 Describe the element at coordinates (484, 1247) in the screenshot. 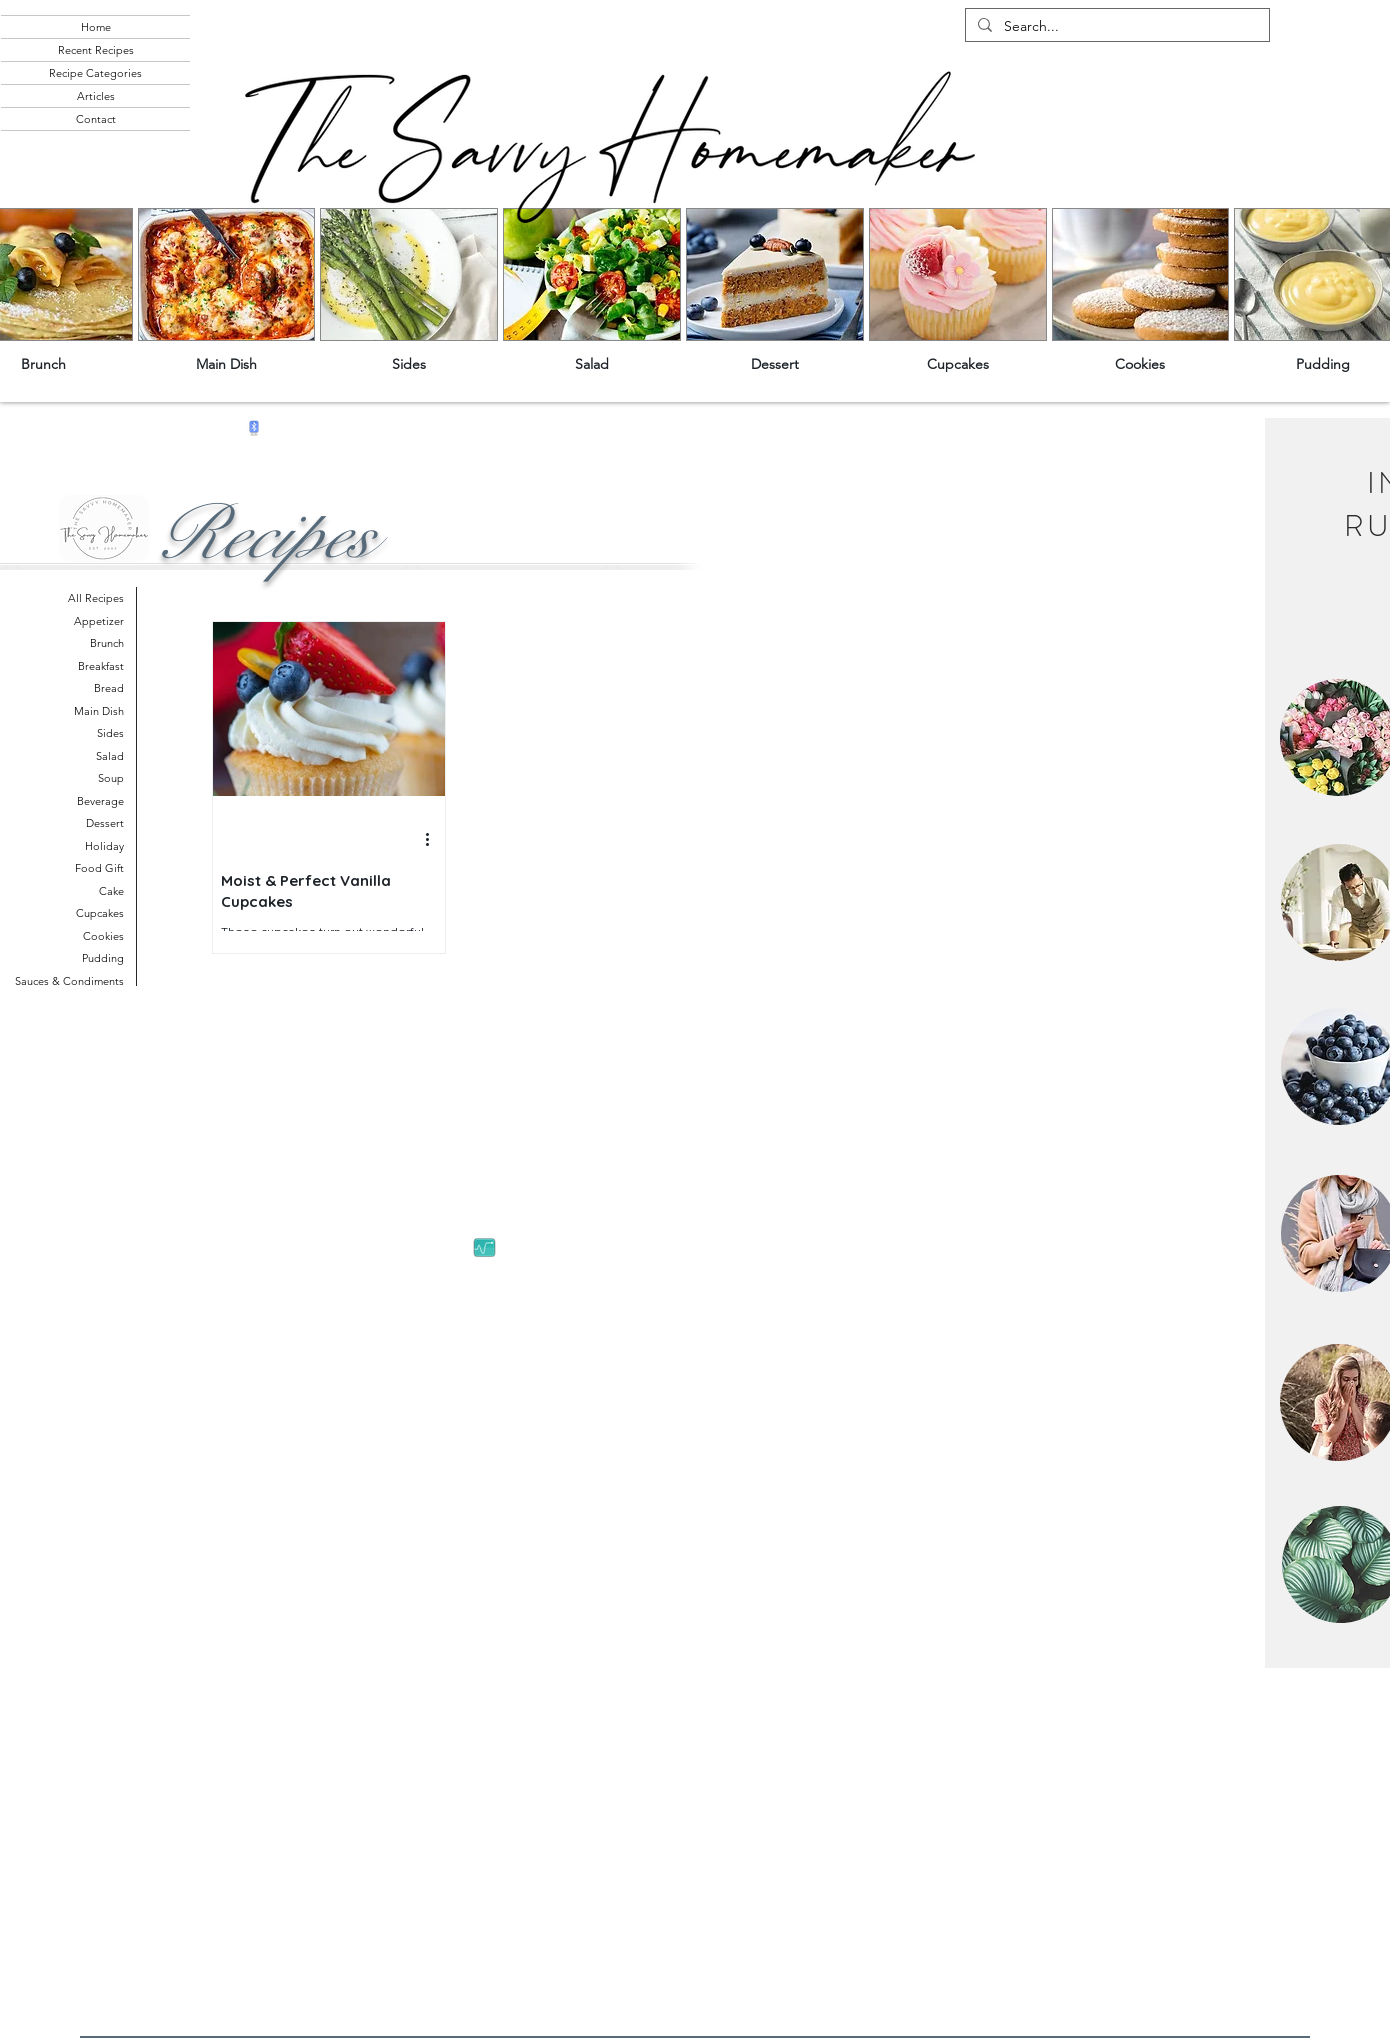

I see `open system resource monitor` at that location.